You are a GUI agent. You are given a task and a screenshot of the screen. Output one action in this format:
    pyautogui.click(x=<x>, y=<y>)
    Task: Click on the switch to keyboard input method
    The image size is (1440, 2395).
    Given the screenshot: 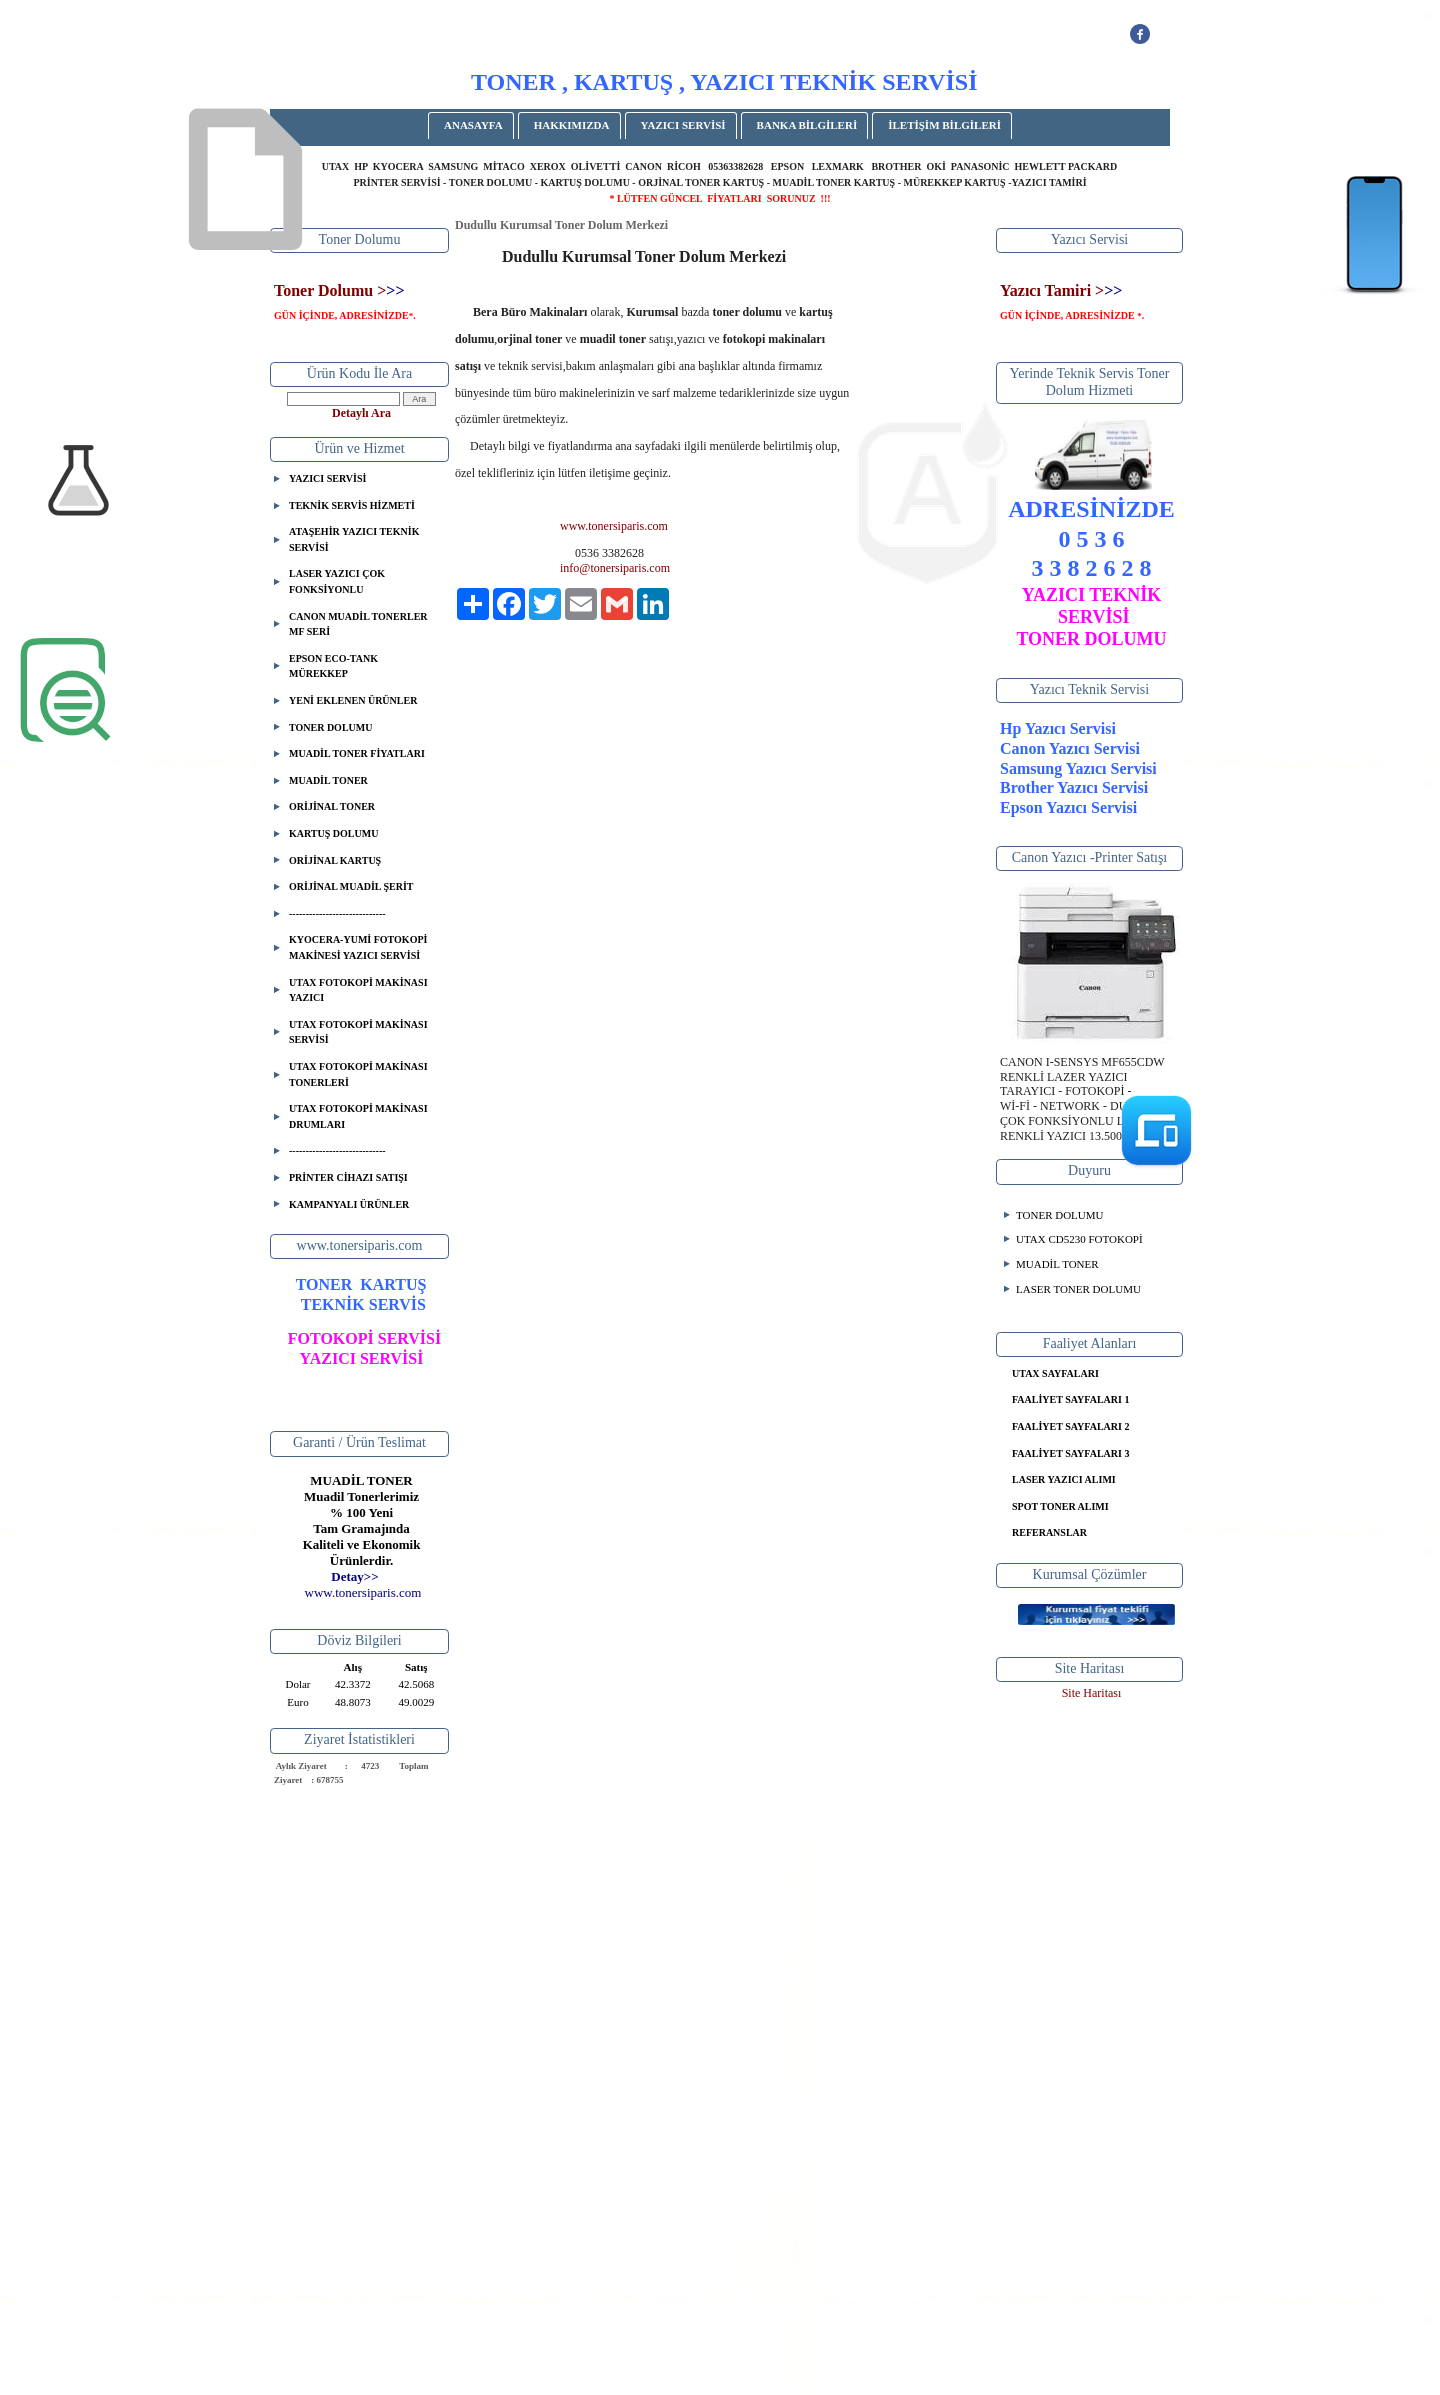 What is the action you would take?
    pyautogui.click(x=932, y=492)
    